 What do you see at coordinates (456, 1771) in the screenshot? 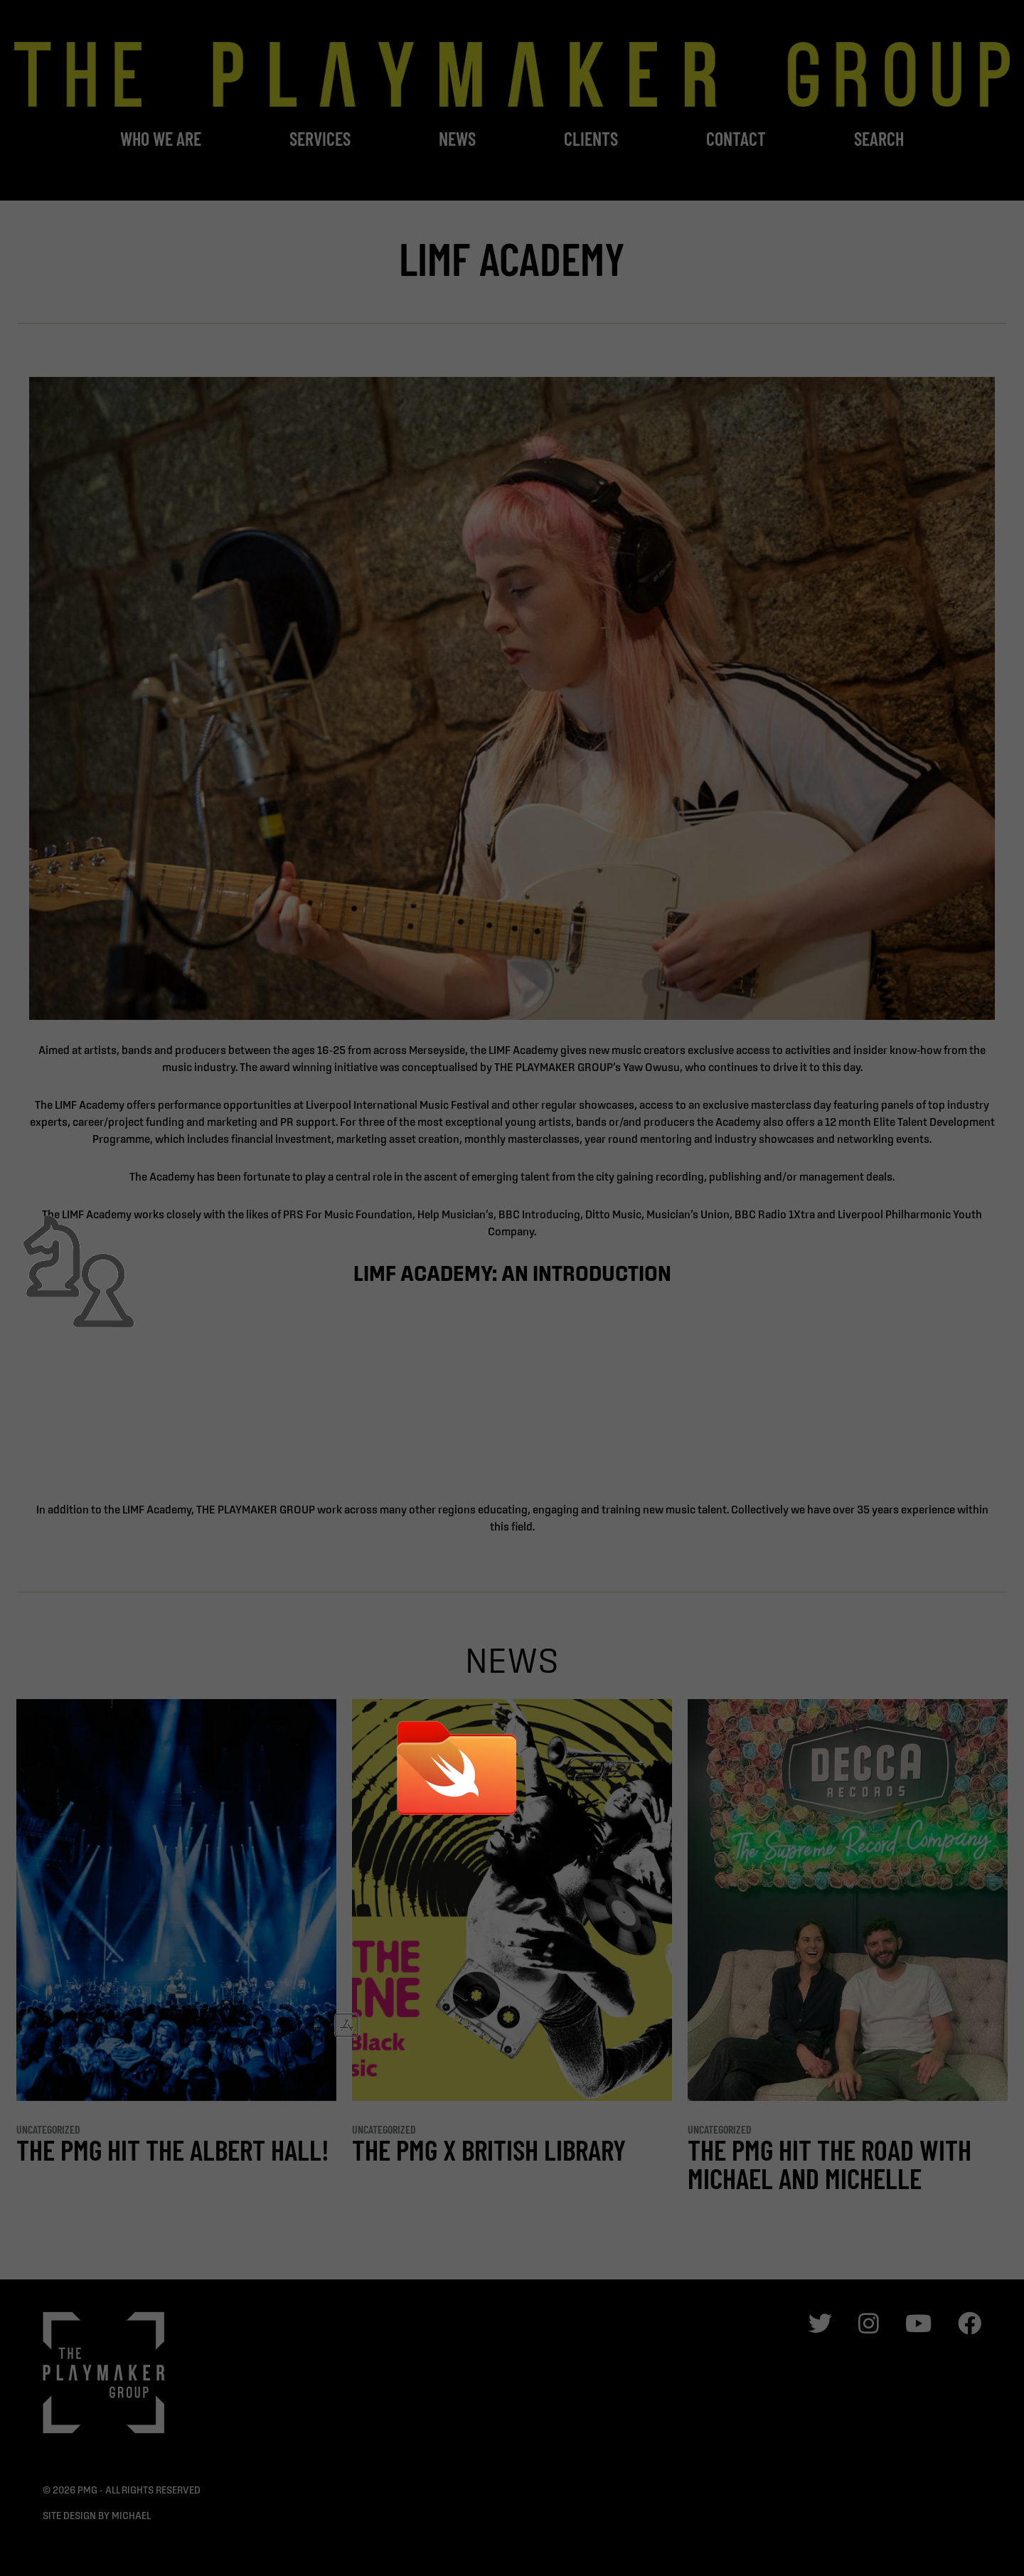
I see `folder containing swift programming projects` at bounding box center [456, 1771].